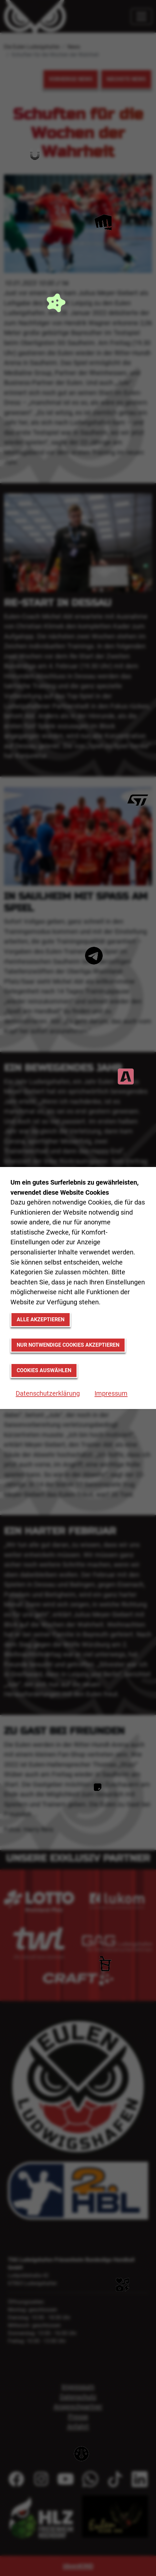 The height and width of the screenshot is (2576, 156). Describe the element at coordinates (126, 1076) in the screenshot. I see `buysellads logo` at that location.